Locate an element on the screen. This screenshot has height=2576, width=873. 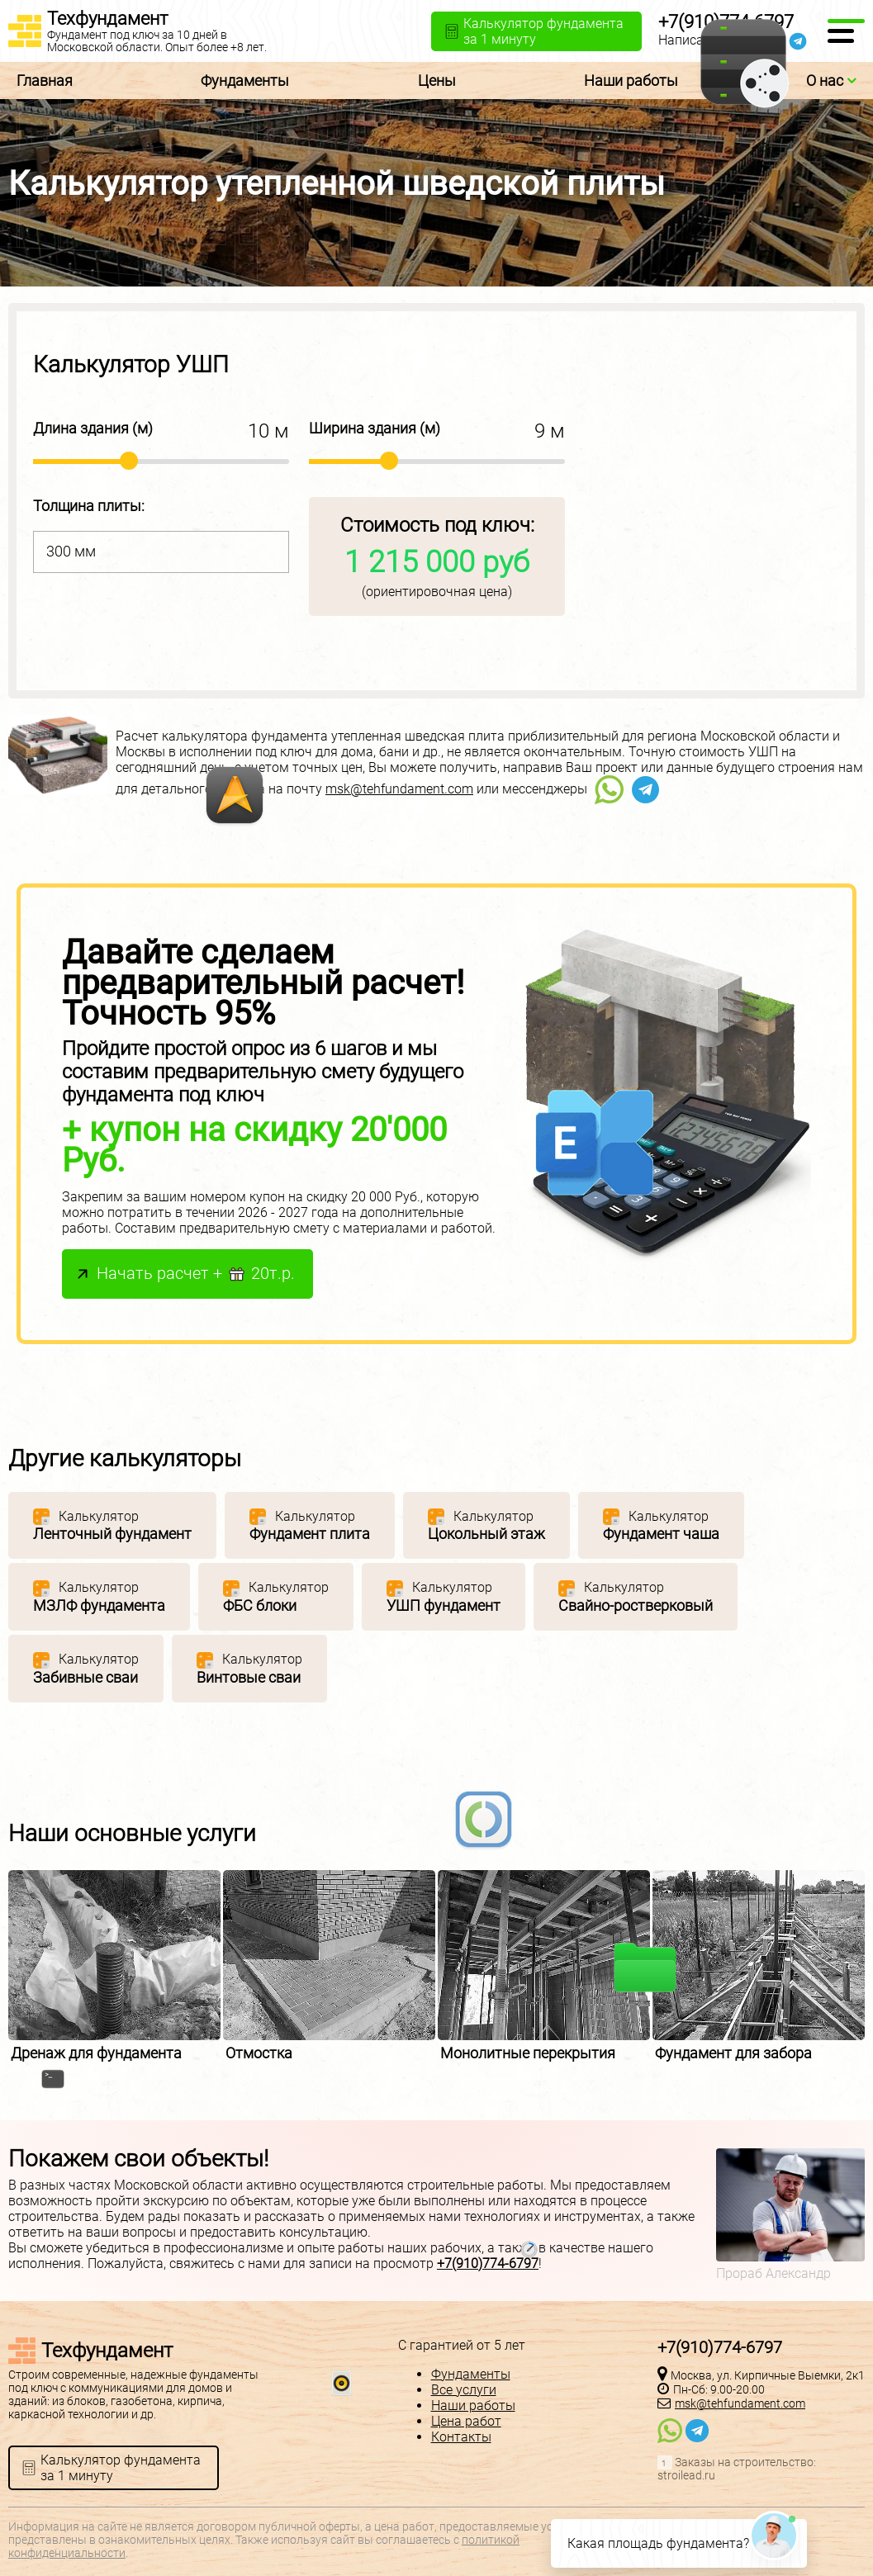
open Microsoft Exchange app is located at coordinates (595, 1143).